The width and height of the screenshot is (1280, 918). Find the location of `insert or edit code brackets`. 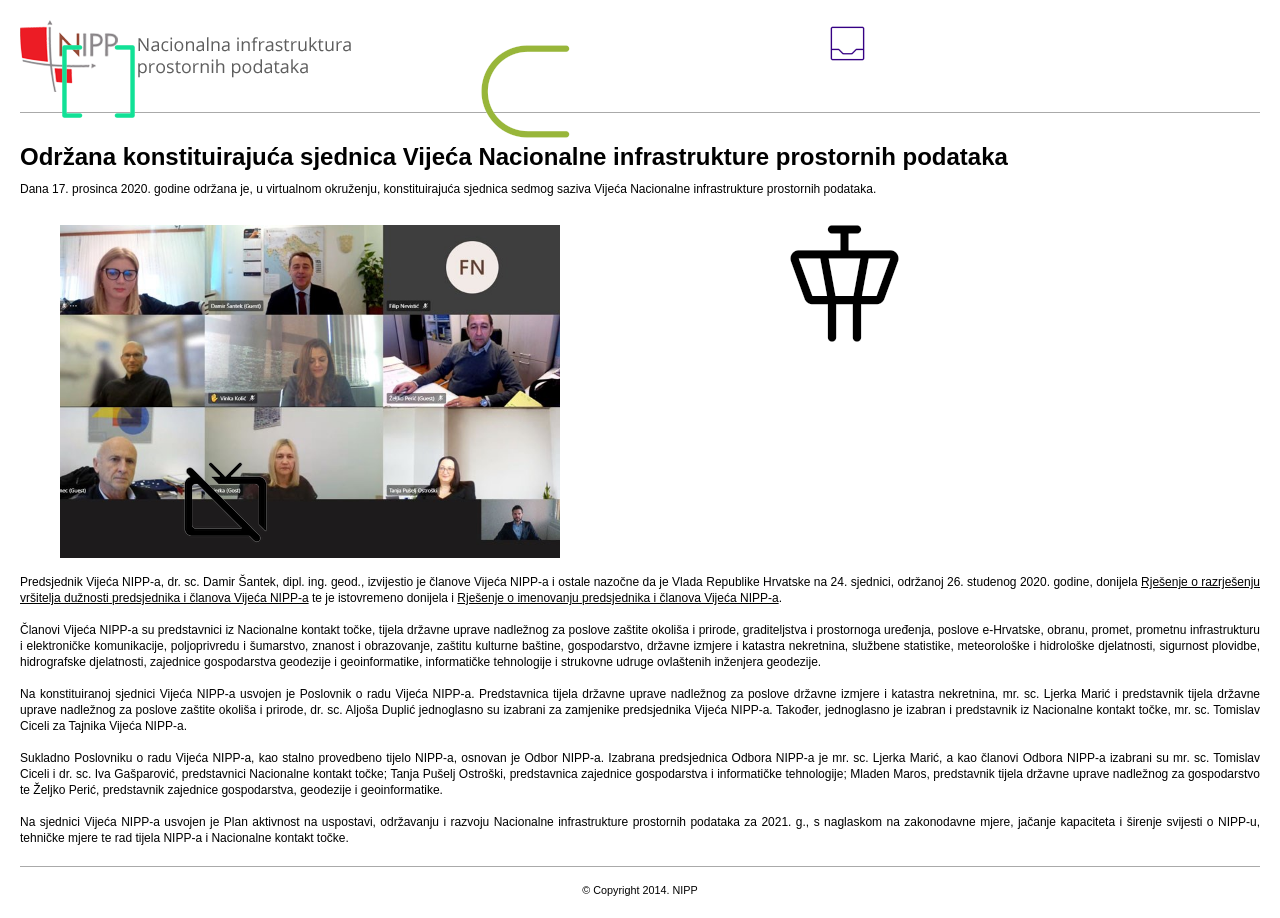

insert or edit code brackets is located at coordinates (98, 81).